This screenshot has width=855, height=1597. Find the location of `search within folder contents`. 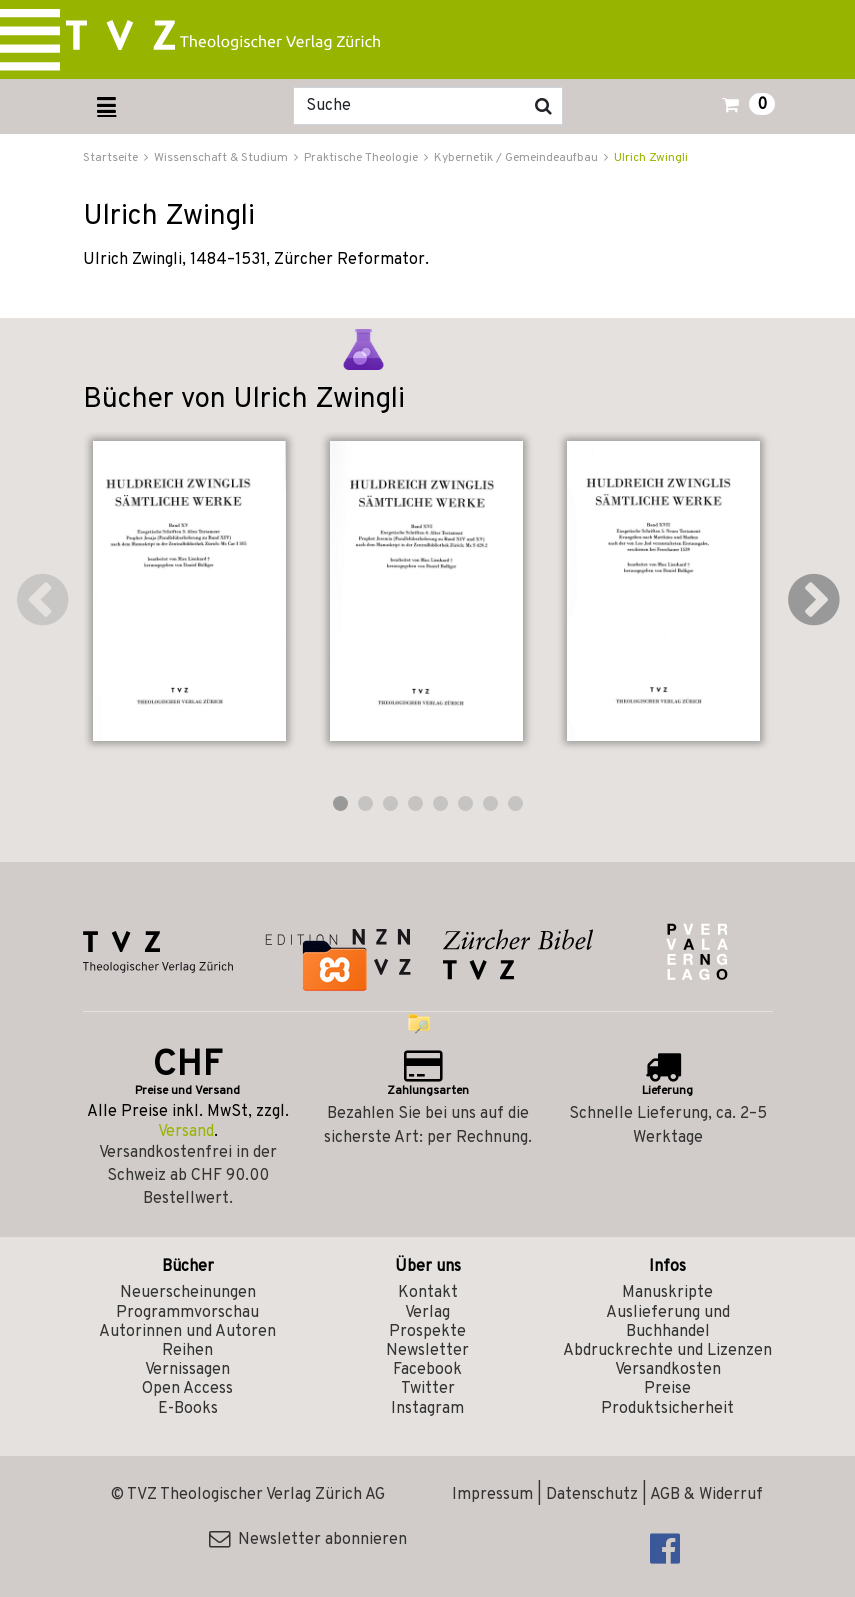

search within folder contents is located at coordinates (419, 1023).